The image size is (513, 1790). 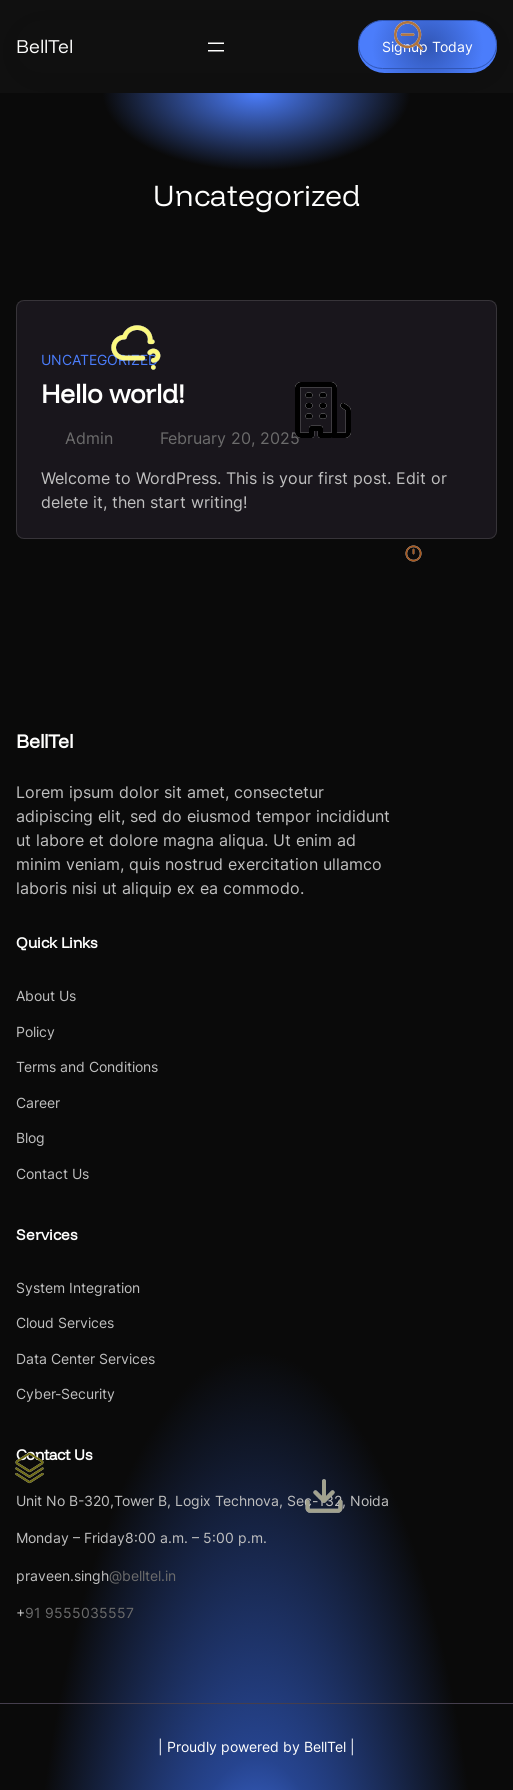 I want to click on cloud storage help or support, so click(x=137, y=344).